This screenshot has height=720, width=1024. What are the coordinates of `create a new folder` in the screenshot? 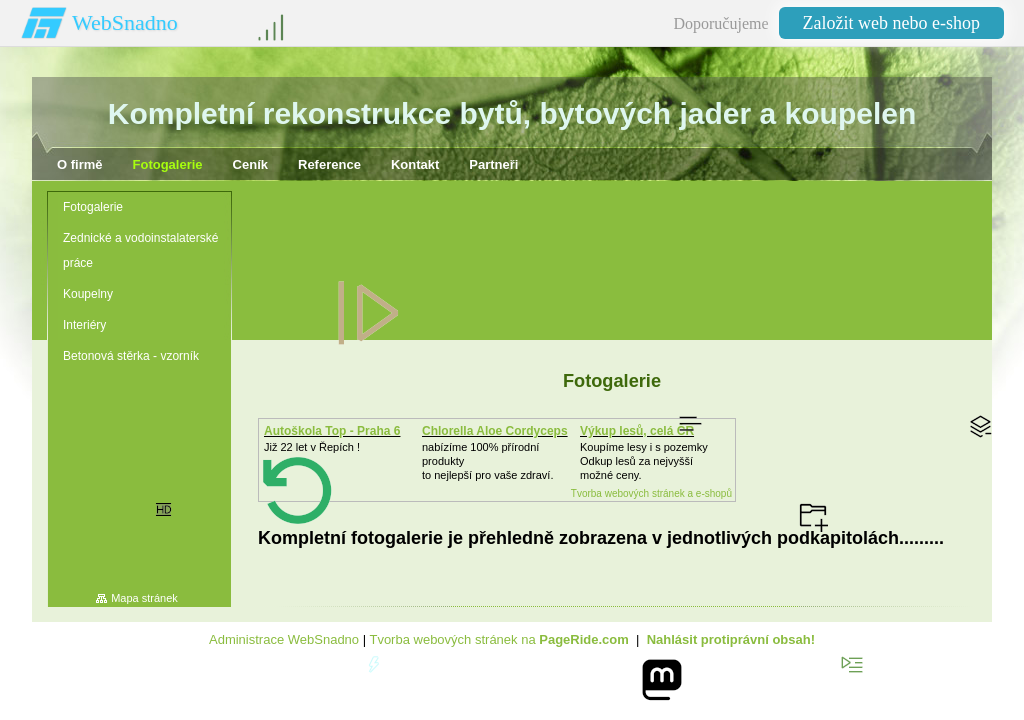 It's located at (813, 517).